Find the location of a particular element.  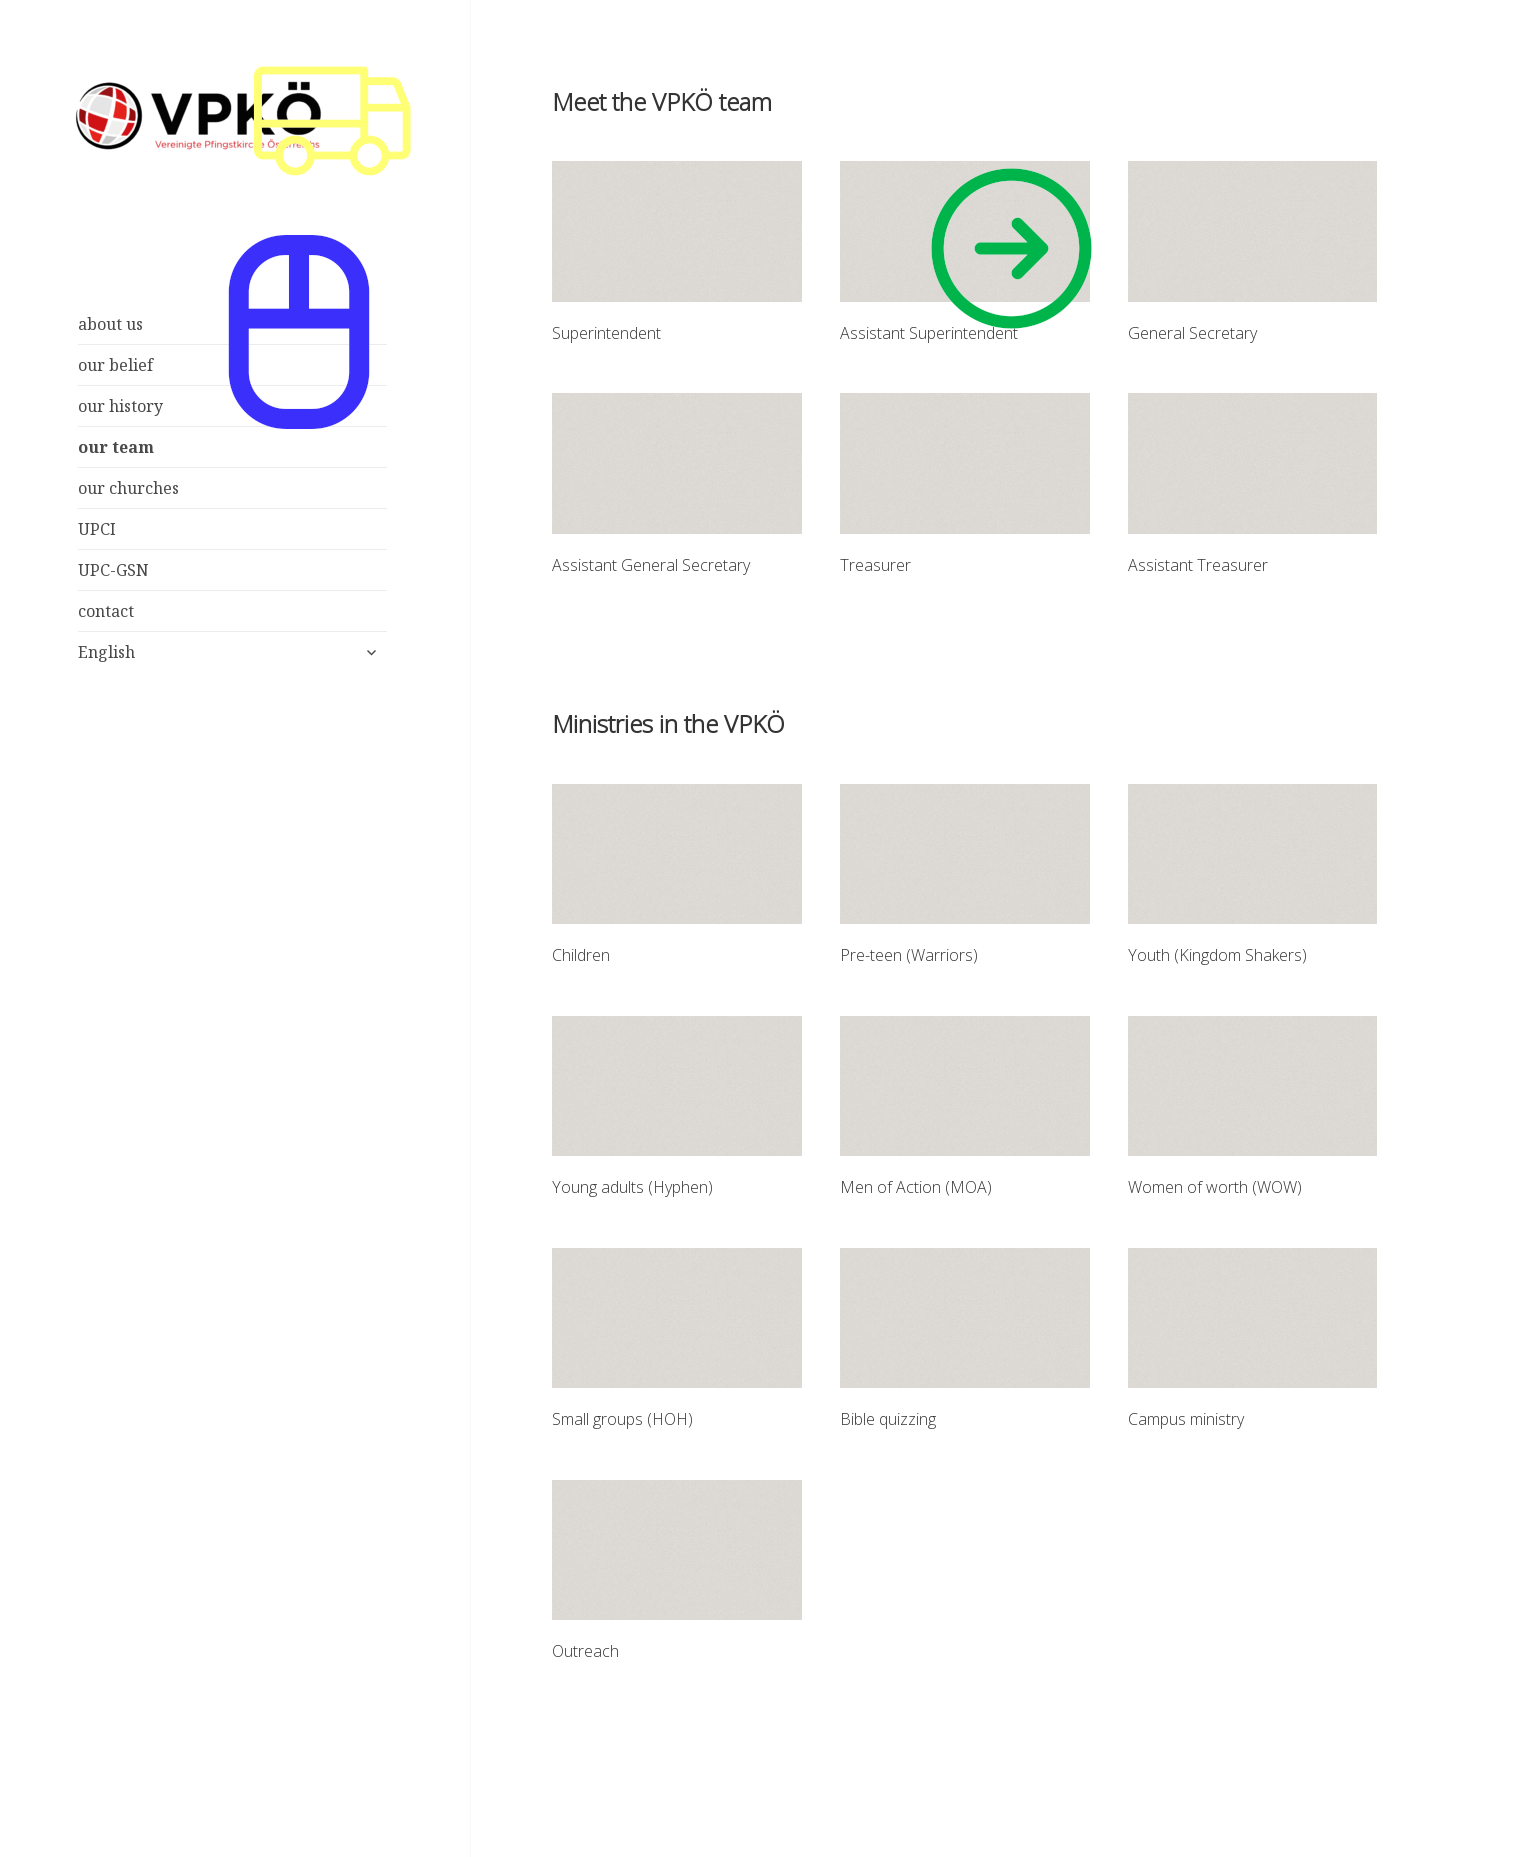

proceed to the next step is located at coordinates (1011, 248).